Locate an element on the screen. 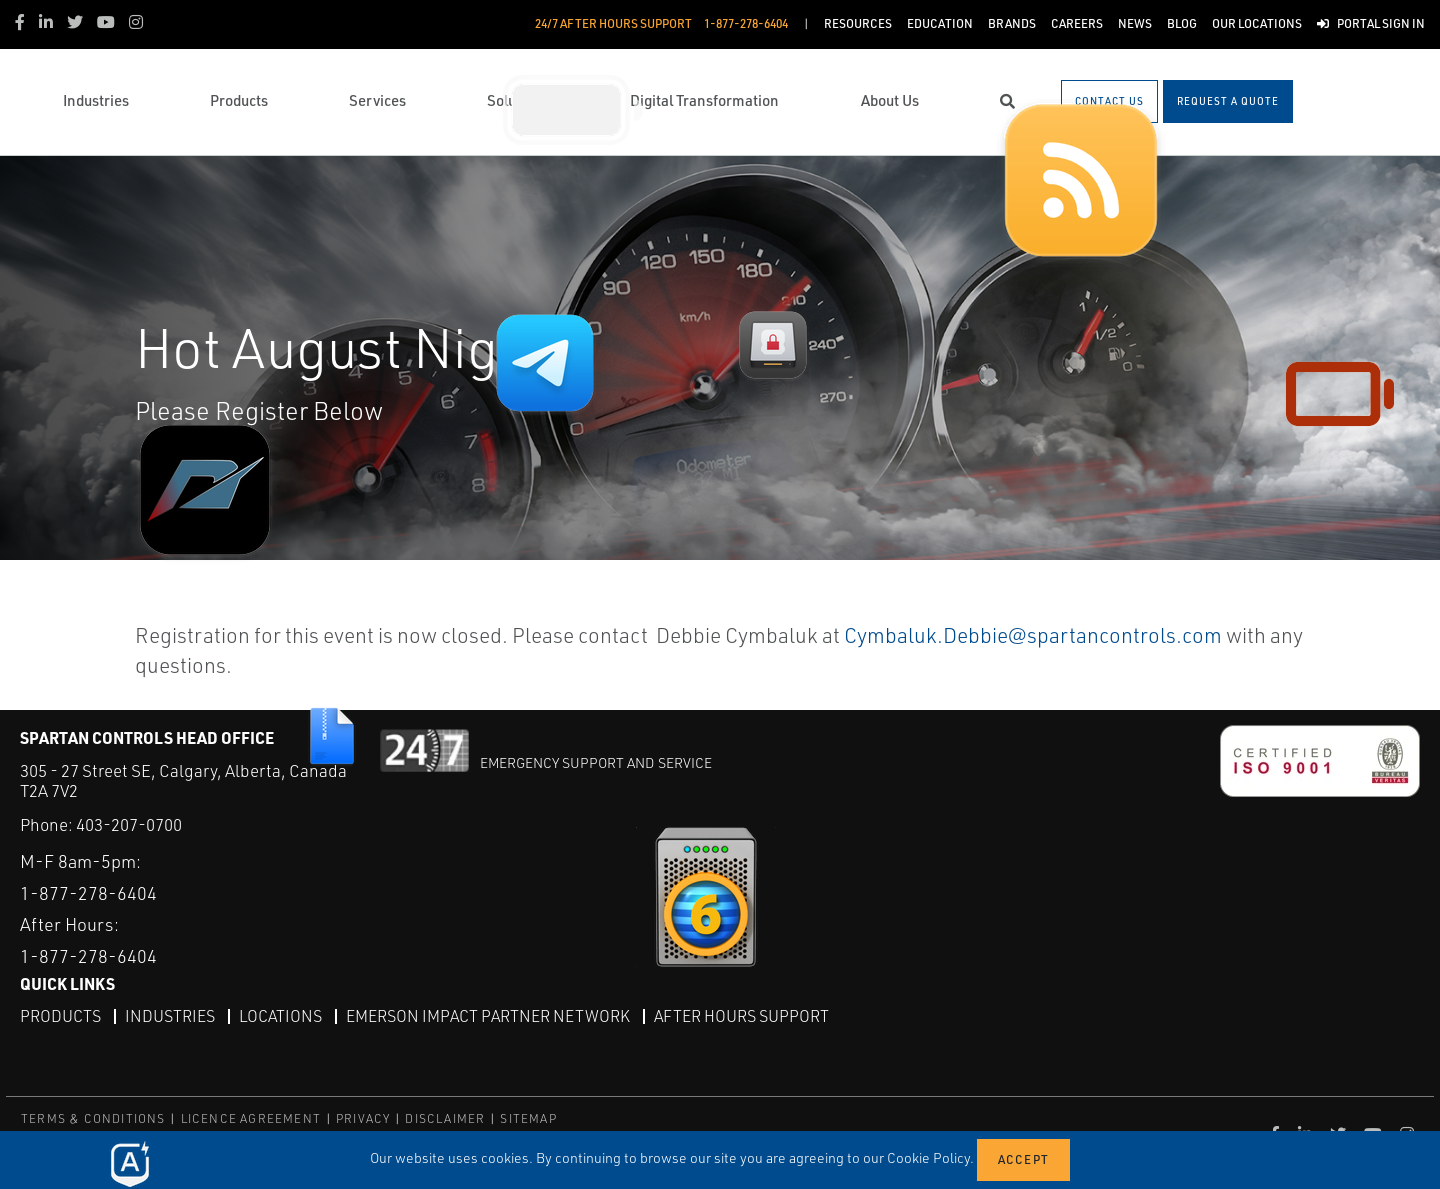 The height and width of the screenshot is (1189, 1440). RAID 6 storage array configuration is located at coordinates (706, 897).